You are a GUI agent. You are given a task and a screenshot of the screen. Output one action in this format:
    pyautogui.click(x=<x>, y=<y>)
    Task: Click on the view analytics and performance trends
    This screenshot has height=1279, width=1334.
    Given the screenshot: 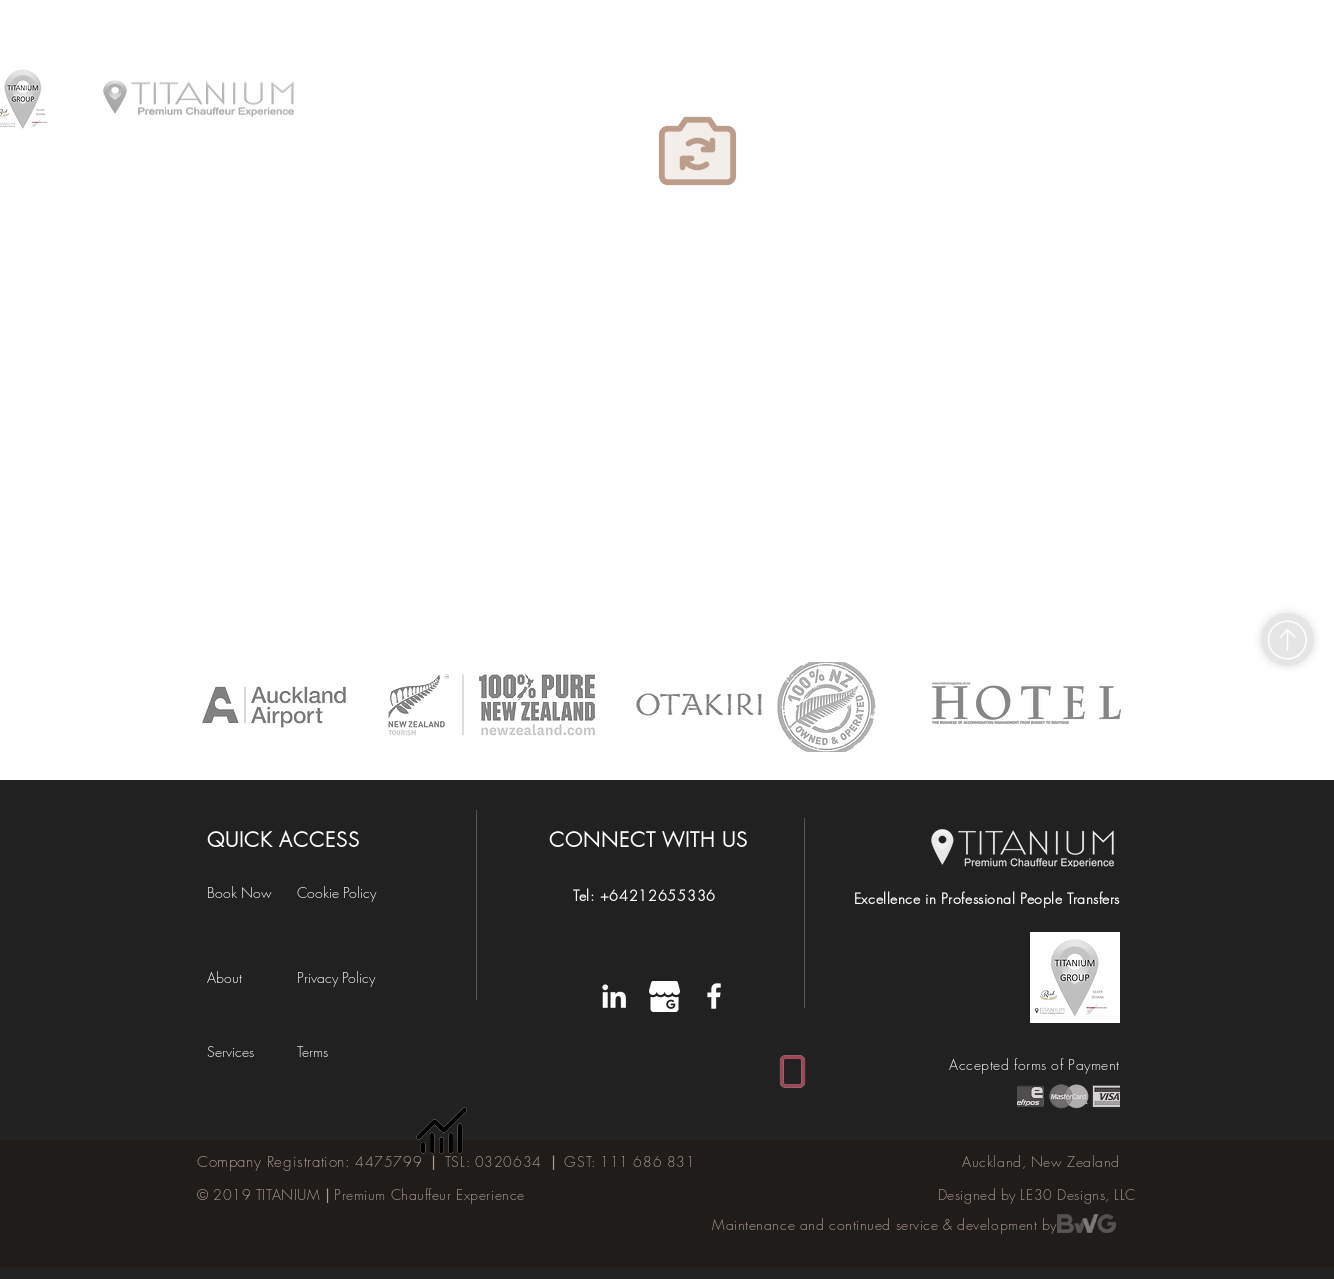 What is the action you would take?
    pyautogui.click(x=441, y=1130)
    